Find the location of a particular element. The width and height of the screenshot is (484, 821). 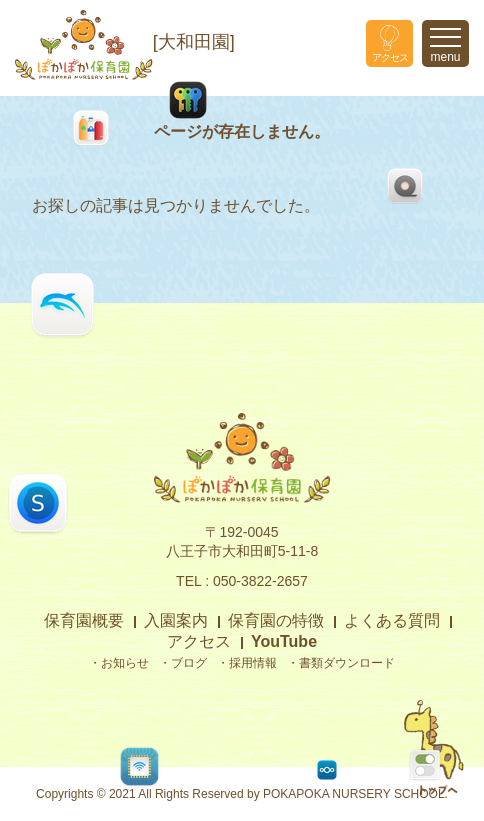

open dolphin emulator app is located at coordinates (62, 304).